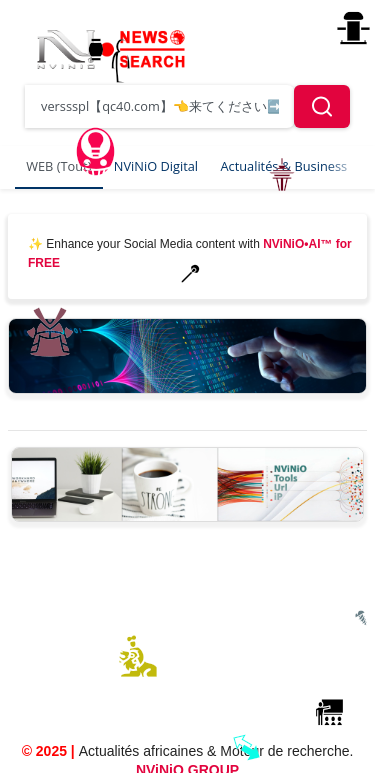 This screenshot has height=773, width=375. What do you see at coordinates (246, 747) in the screenshot?
I see `switch between two states or modes` at bounding box center [246, 747].